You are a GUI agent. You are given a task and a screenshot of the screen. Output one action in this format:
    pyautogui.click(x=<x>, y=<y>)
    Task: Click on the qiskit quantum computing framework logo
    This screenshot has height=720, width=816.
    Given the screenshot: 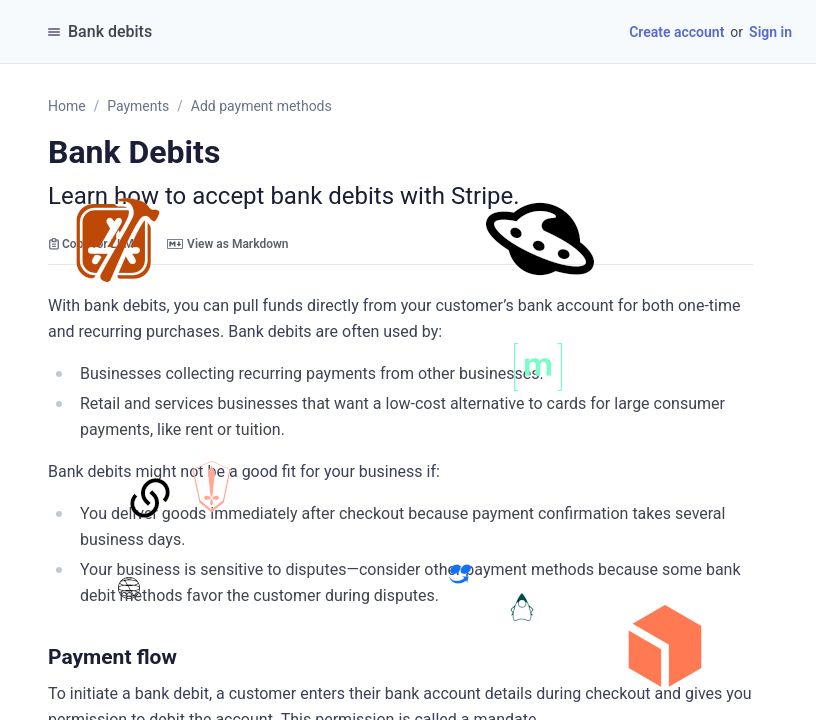 What is the action you would take?
    pyautogui.click(x=129, y=588)
    